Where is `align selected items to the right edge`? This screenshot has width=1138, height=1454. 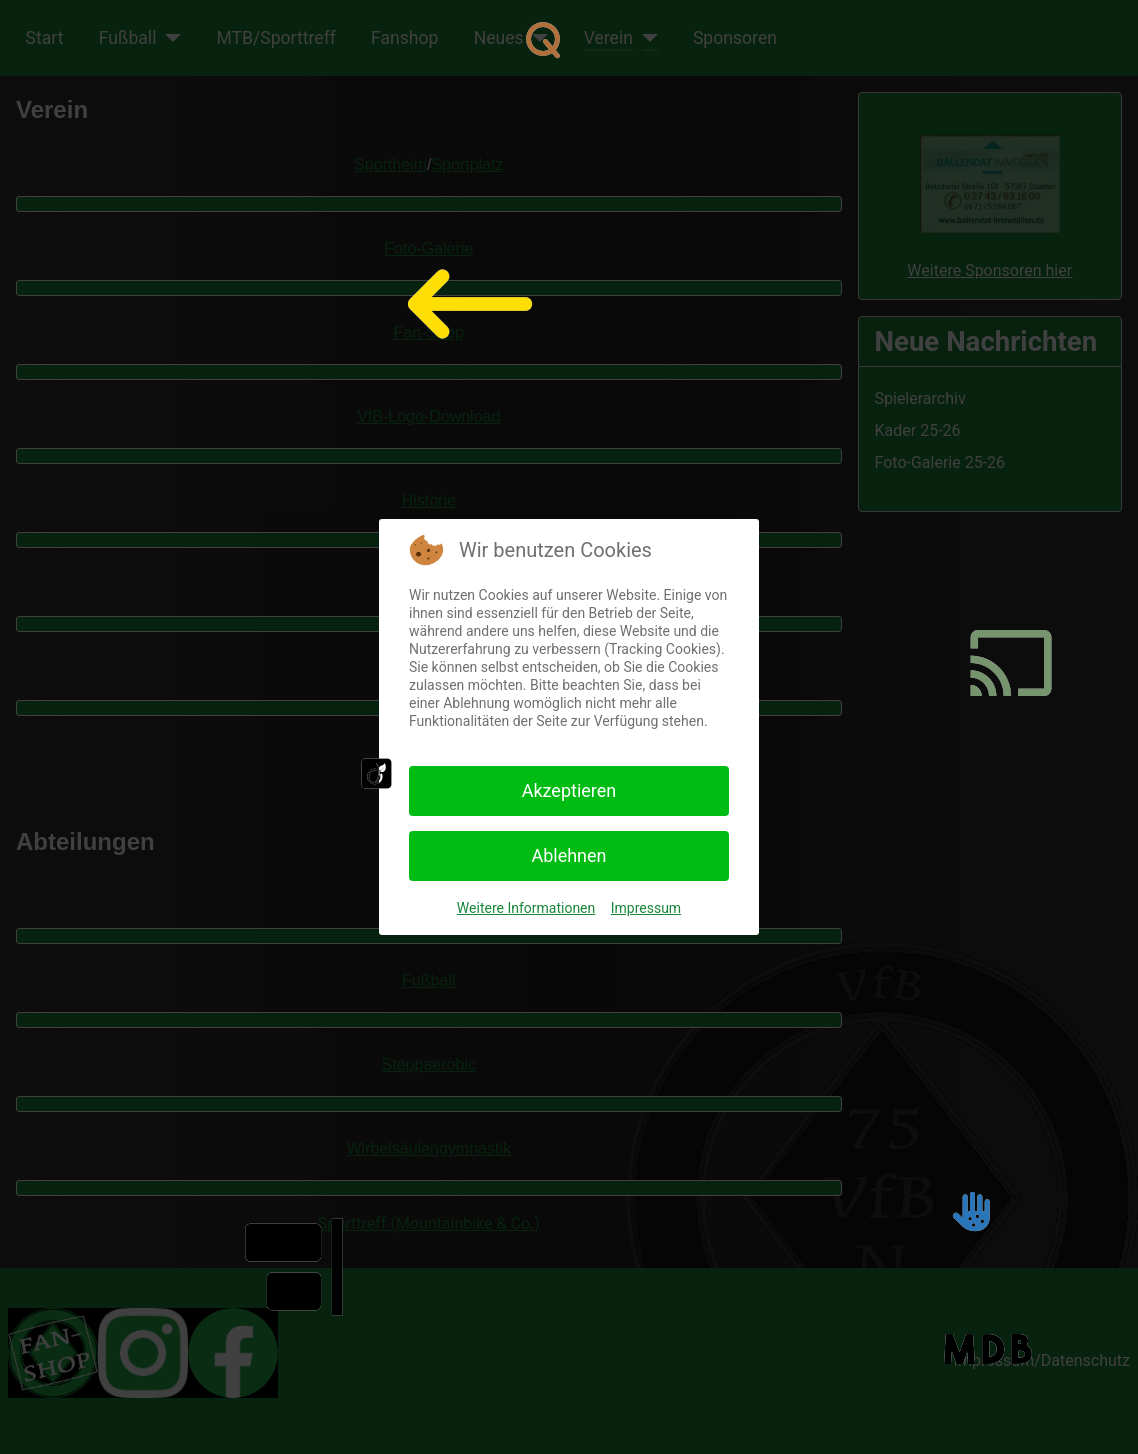
align selected items to the right edge is located at coordinates (294, 1267).